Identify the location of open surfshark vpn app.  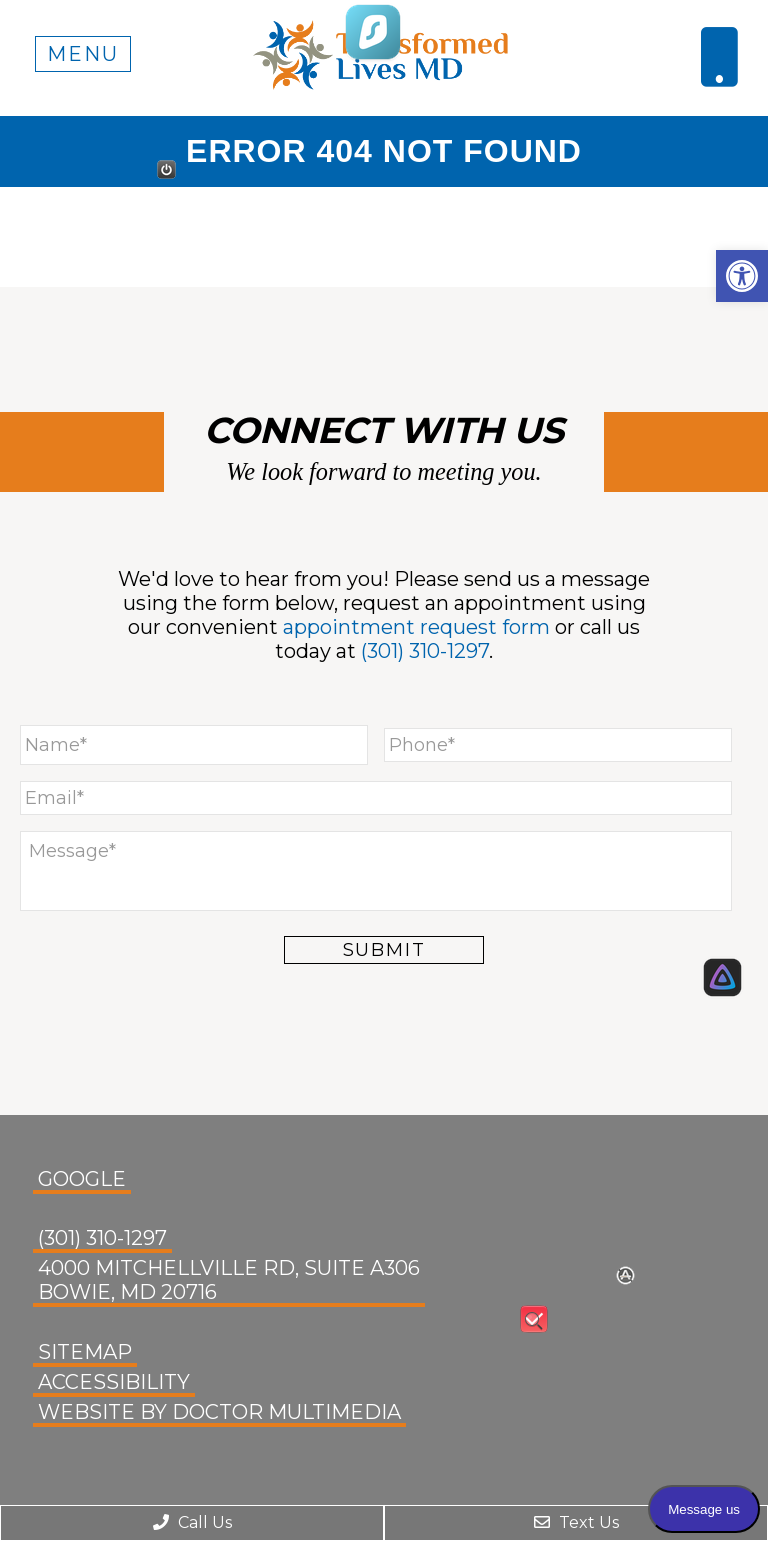
(373, 32).